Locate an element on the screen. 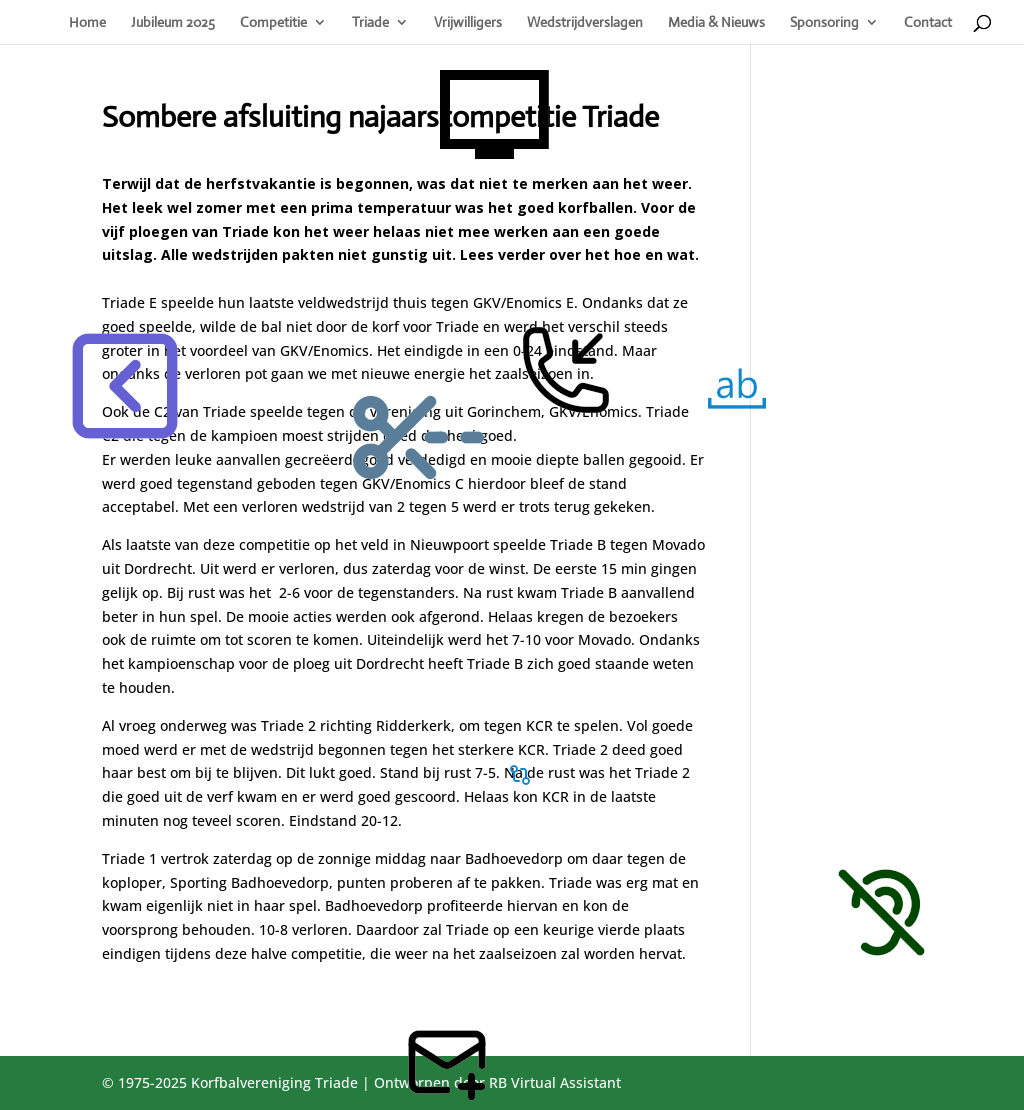  toggle whole word search matching is located at coordinates (737, 387).